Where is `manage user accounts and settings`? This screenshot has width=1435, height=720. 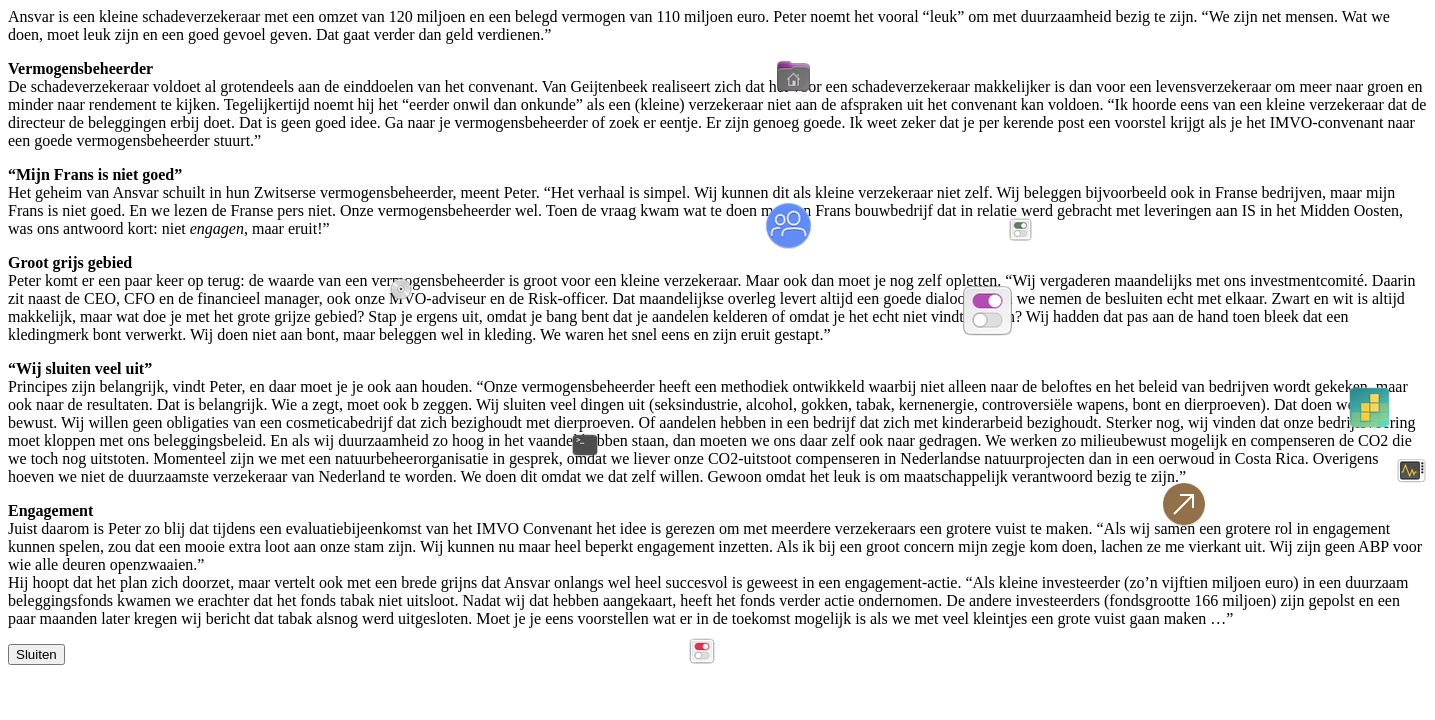 manage user accounts and settings is located at coordinates (788, 225).